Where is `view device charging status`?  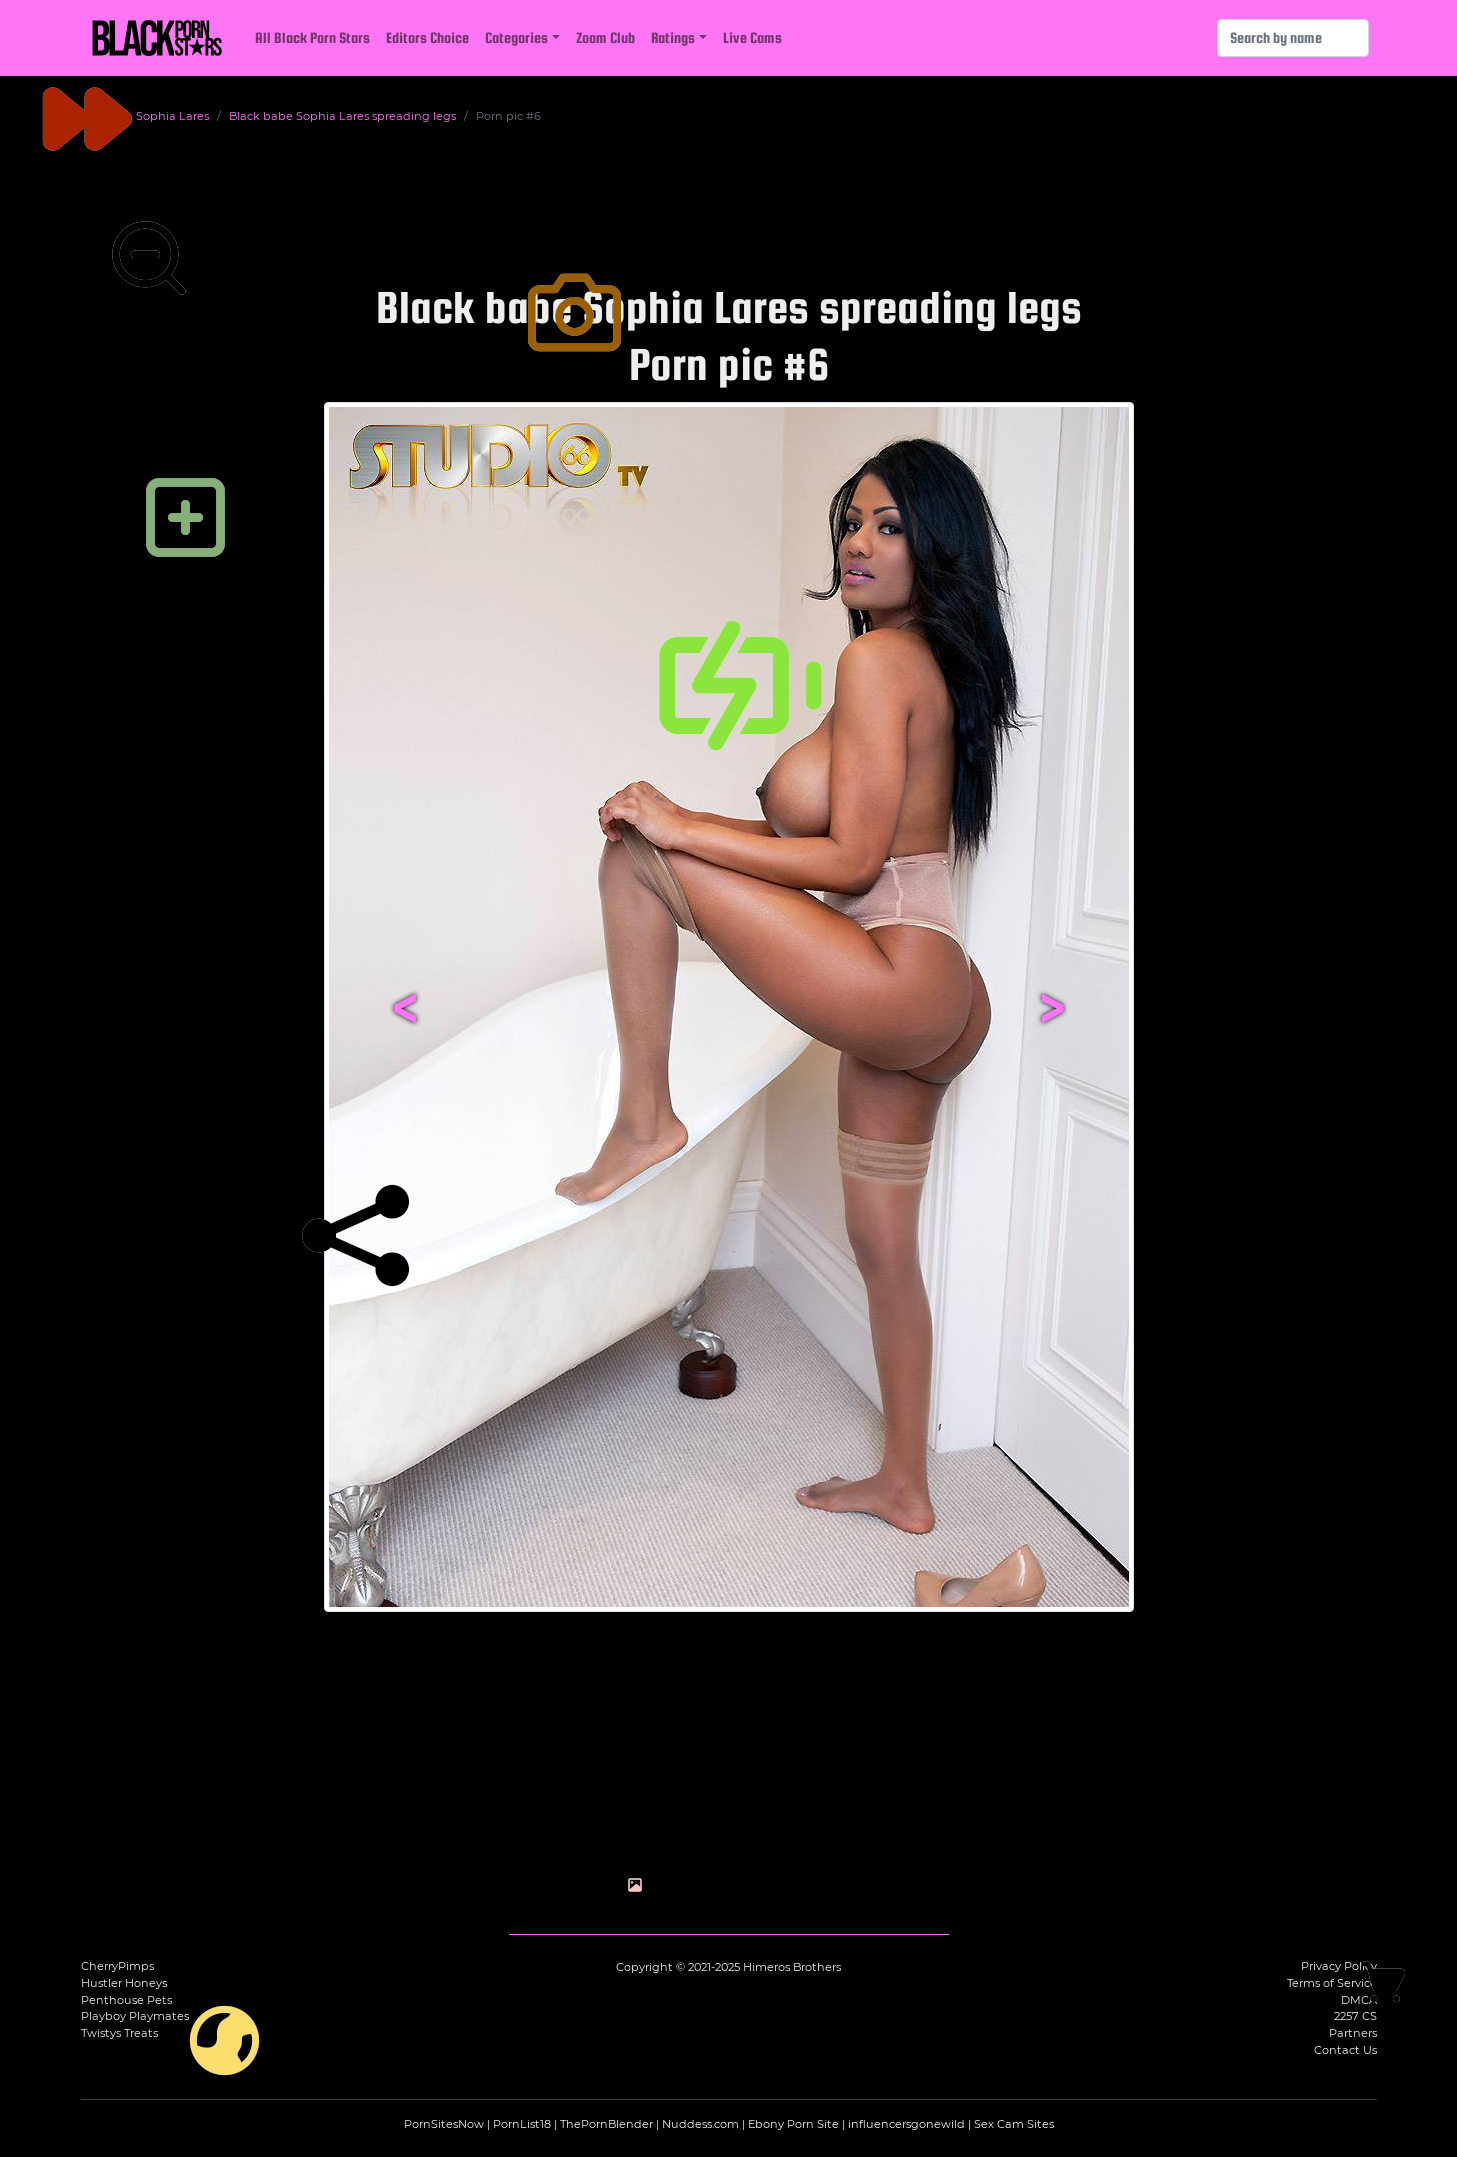
view device charging status is located at coordinates (740, 685).